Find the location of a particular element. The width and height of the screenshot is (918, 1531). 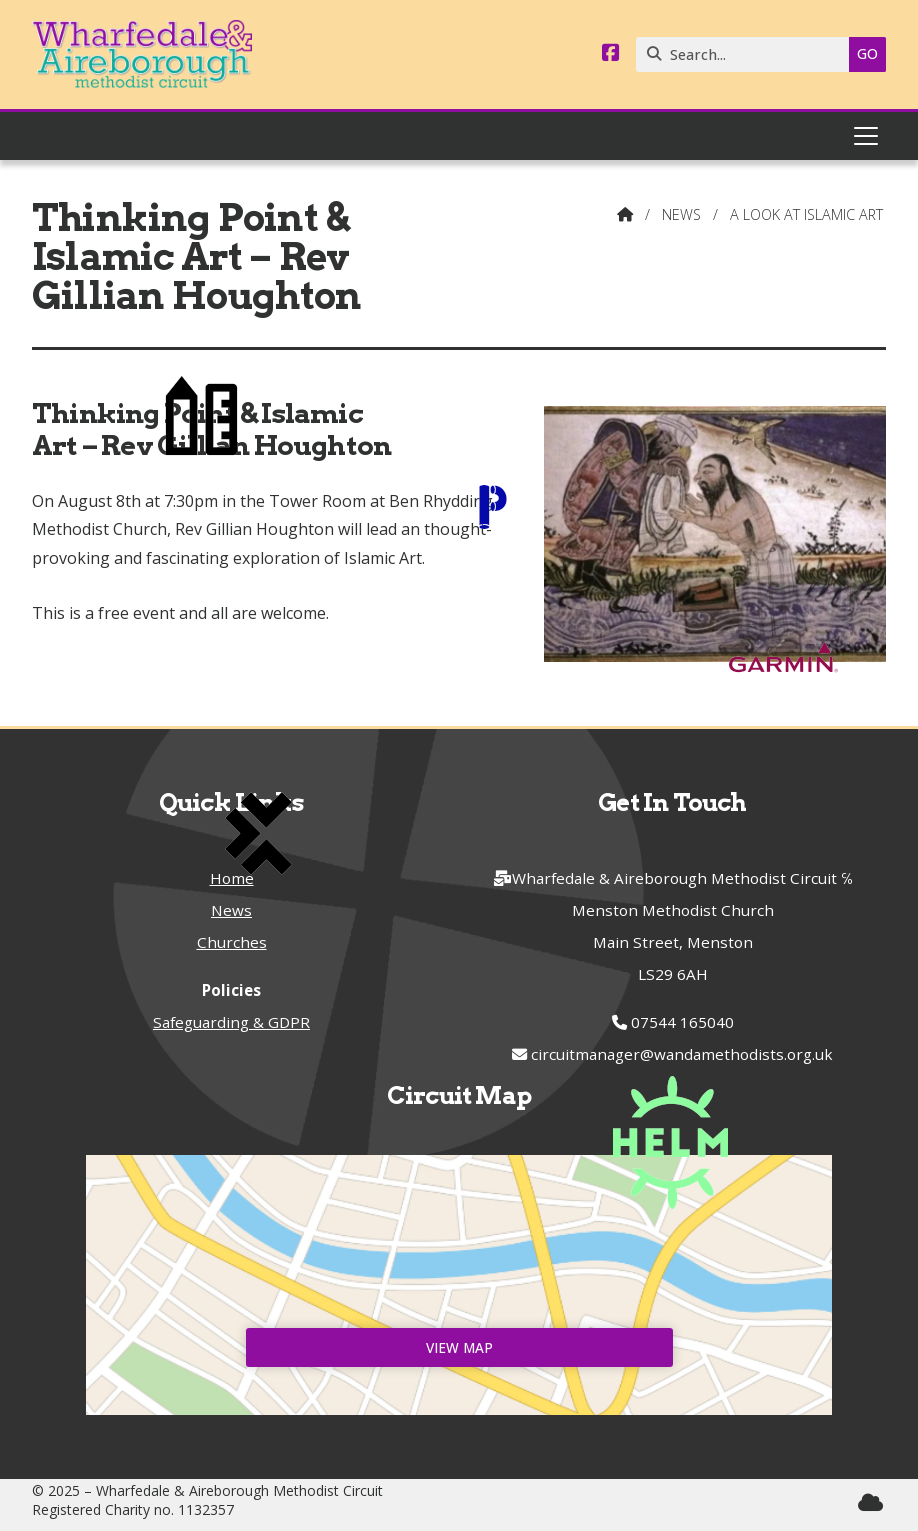

garmin app or service branding is located at coordinates (783, 657).